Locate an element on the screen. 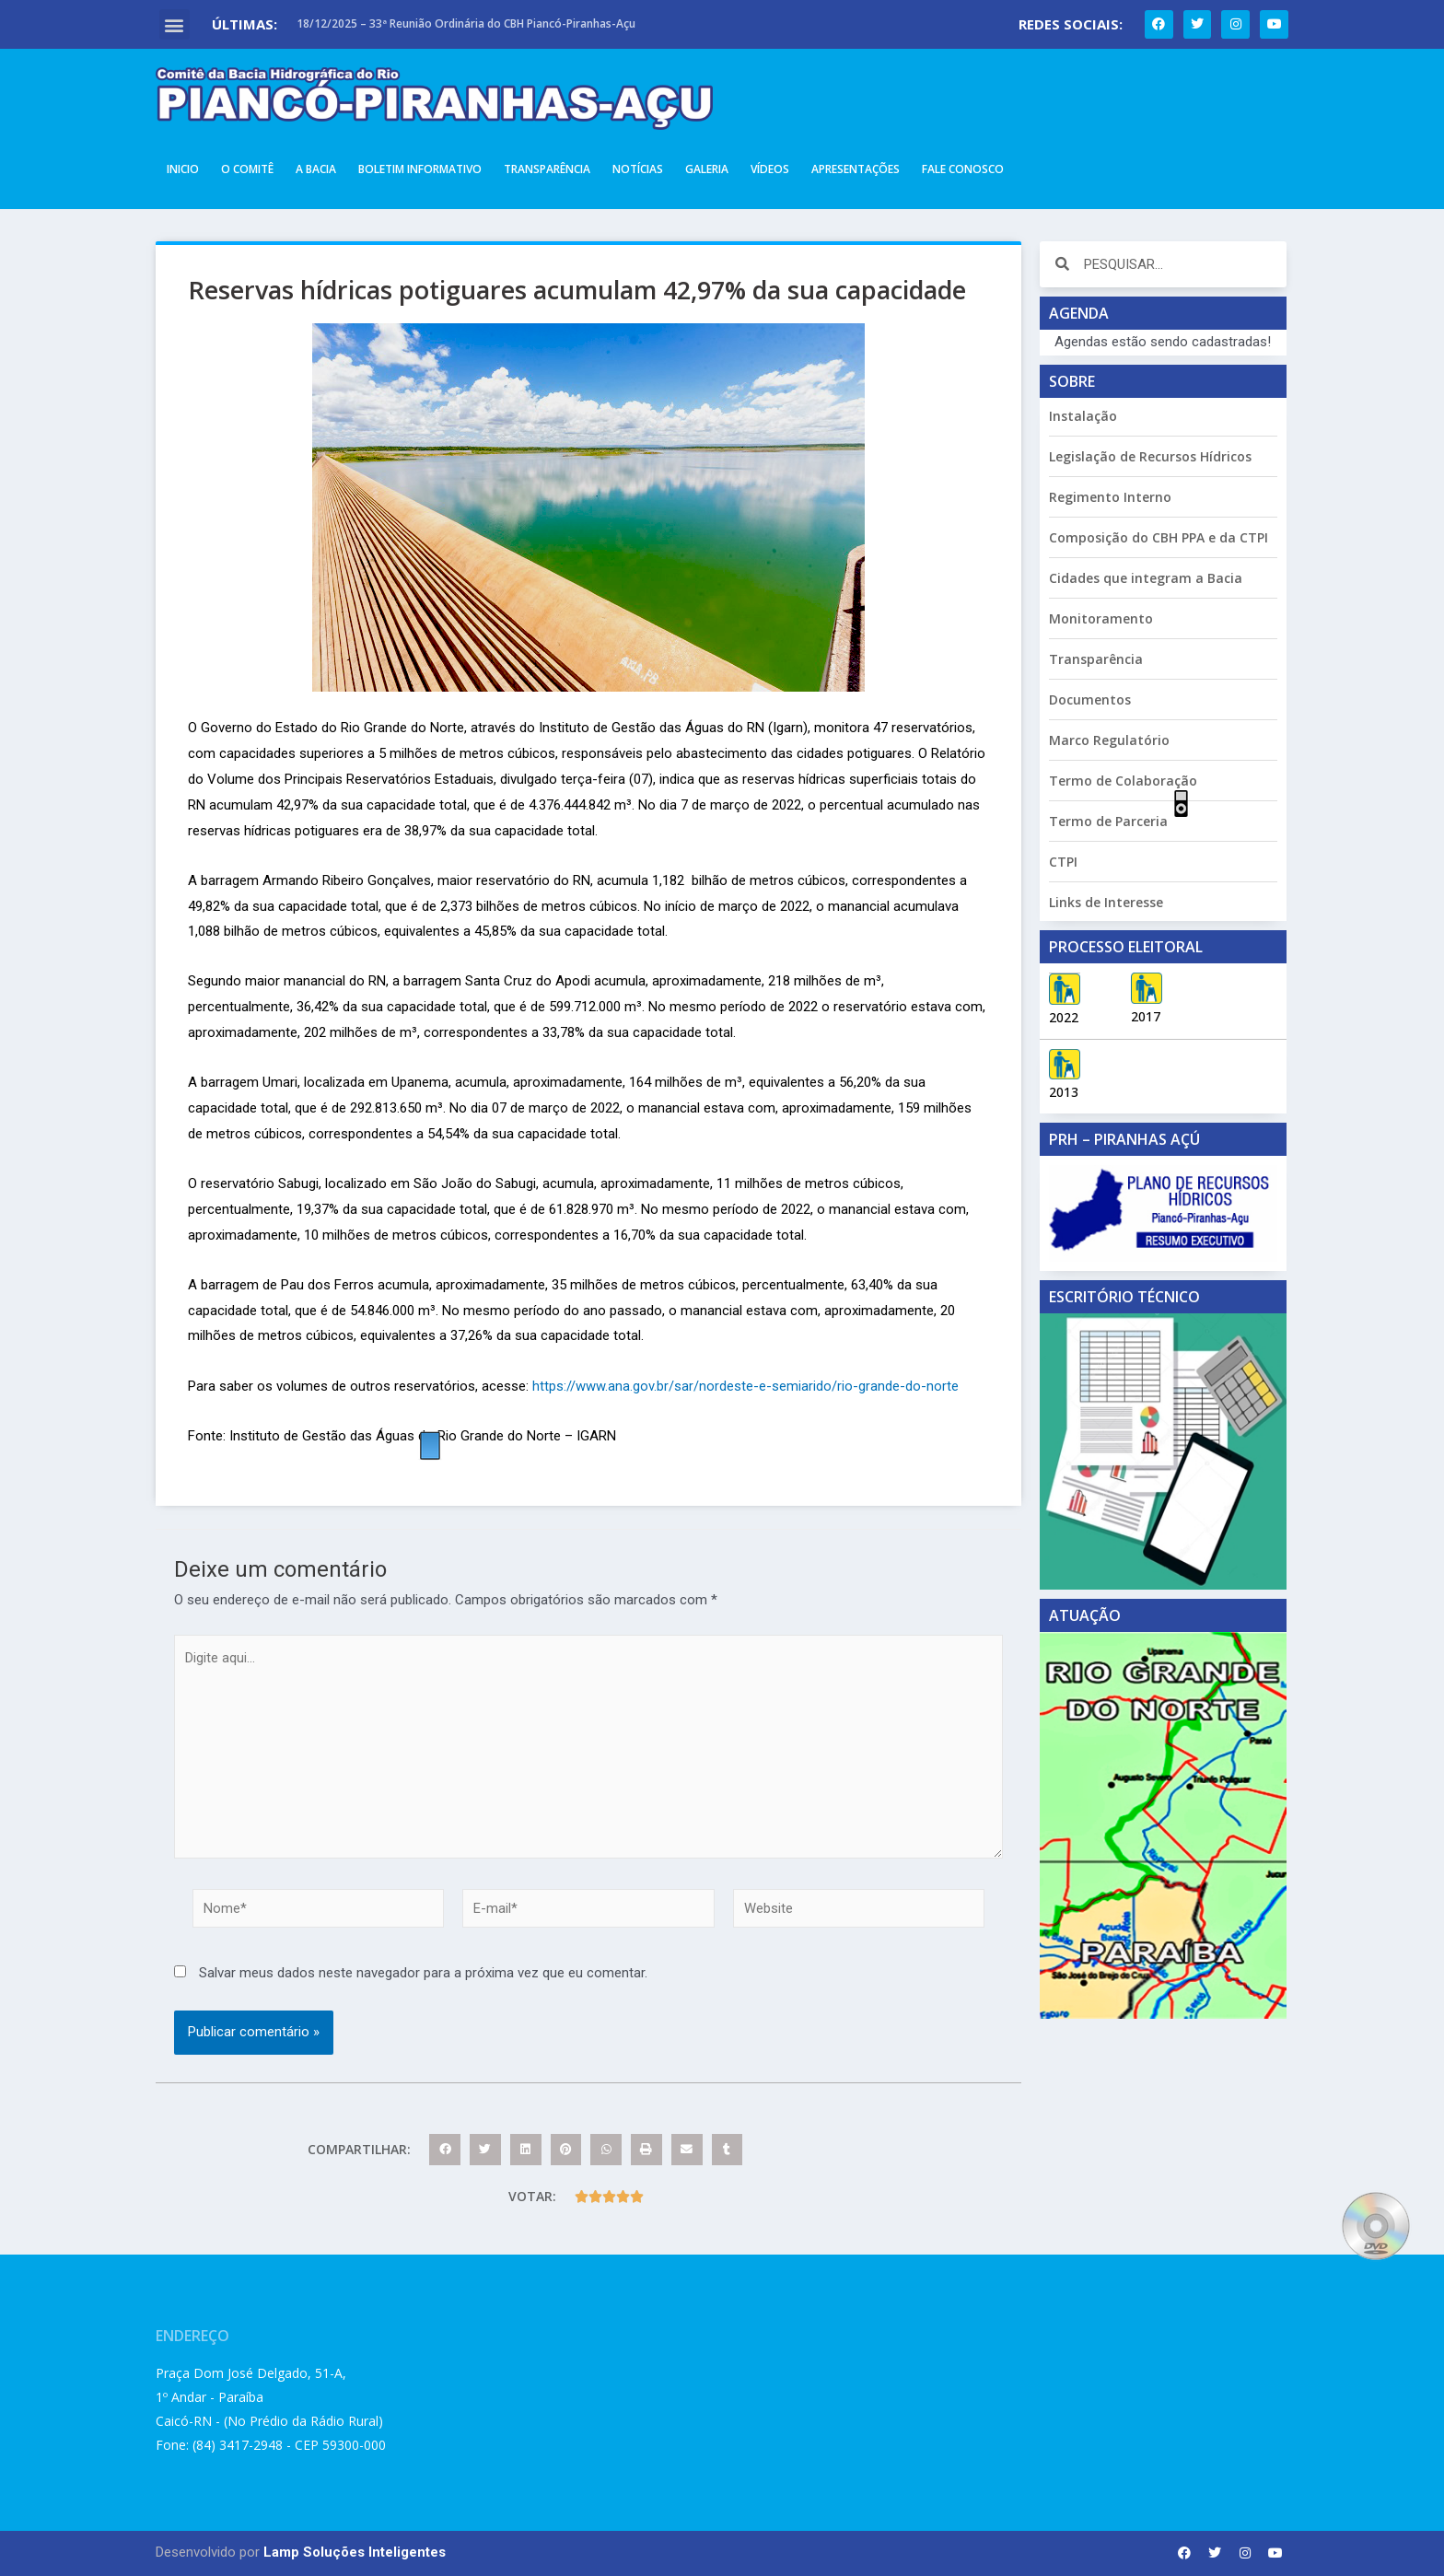 Image resolution: width=1444 pixels, height=2576 pixels. indicates a DVD disc or optical media is located at coordinates (1376, 2226).